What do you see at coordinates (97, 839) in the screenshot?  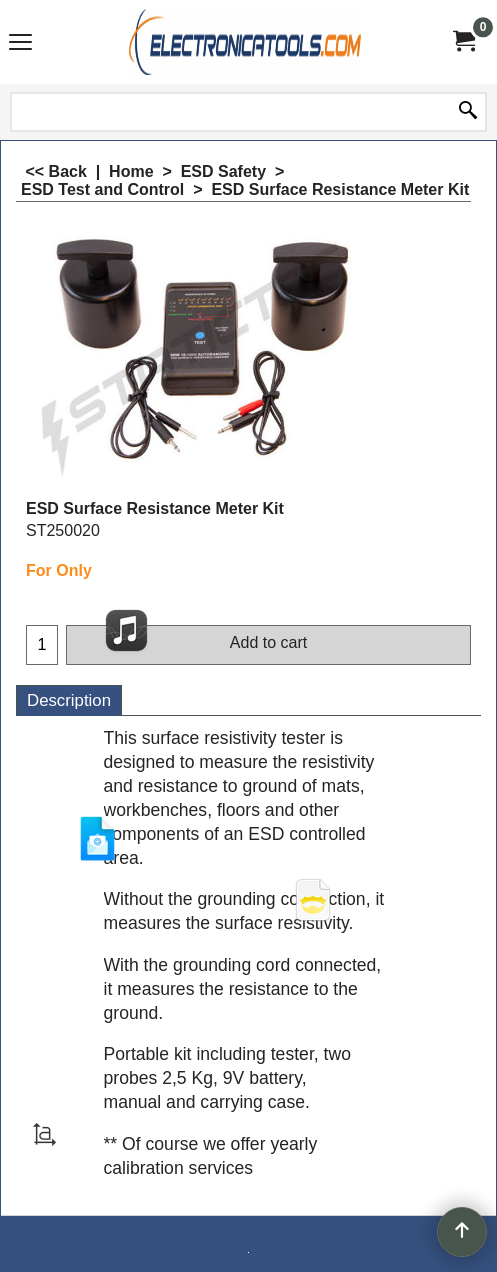 I see `an email message file or .eml attachment` at bounding box center [97, 839].